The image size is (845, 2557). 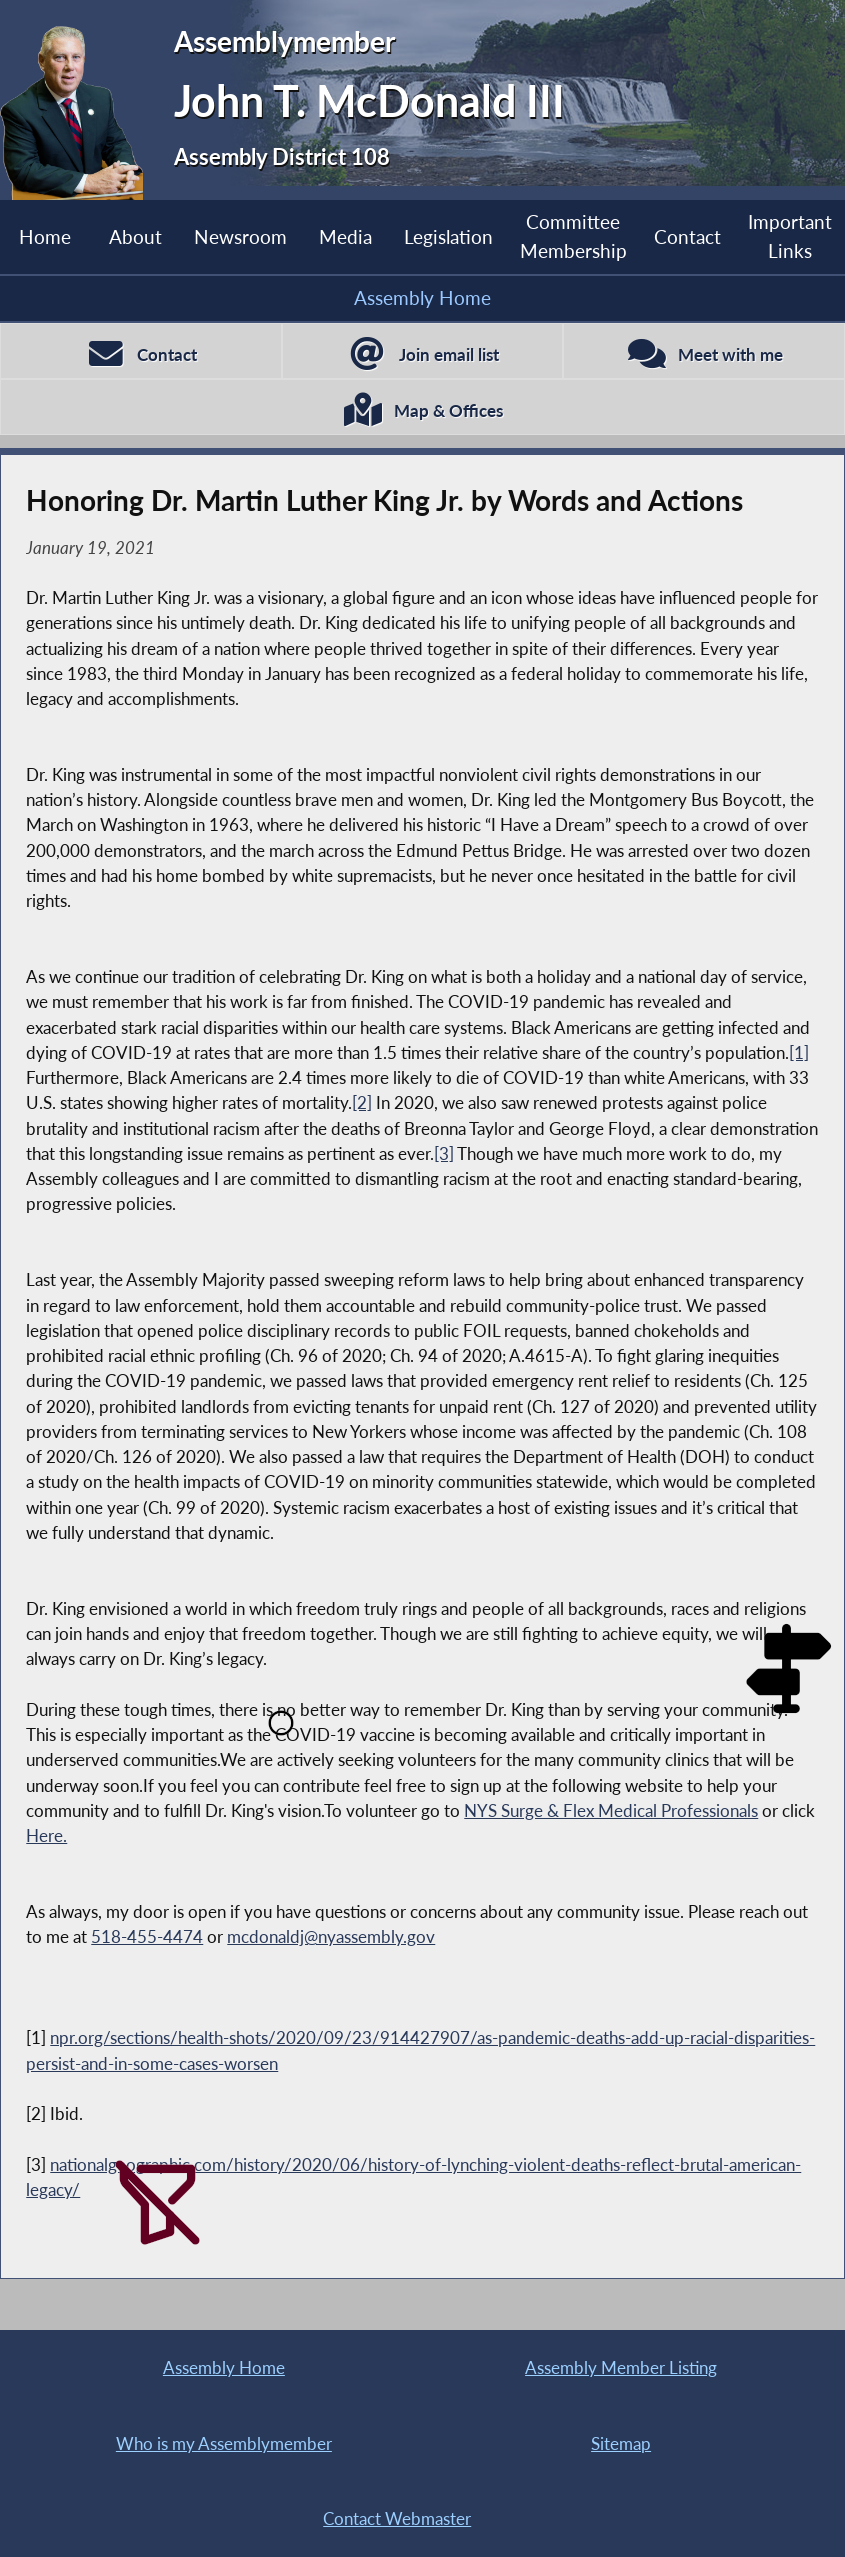 What do you see at coordinates (281, 1723) in the screenshot?
I see `unselected radio button or checkbox option` at bounding box center [281, 1723].